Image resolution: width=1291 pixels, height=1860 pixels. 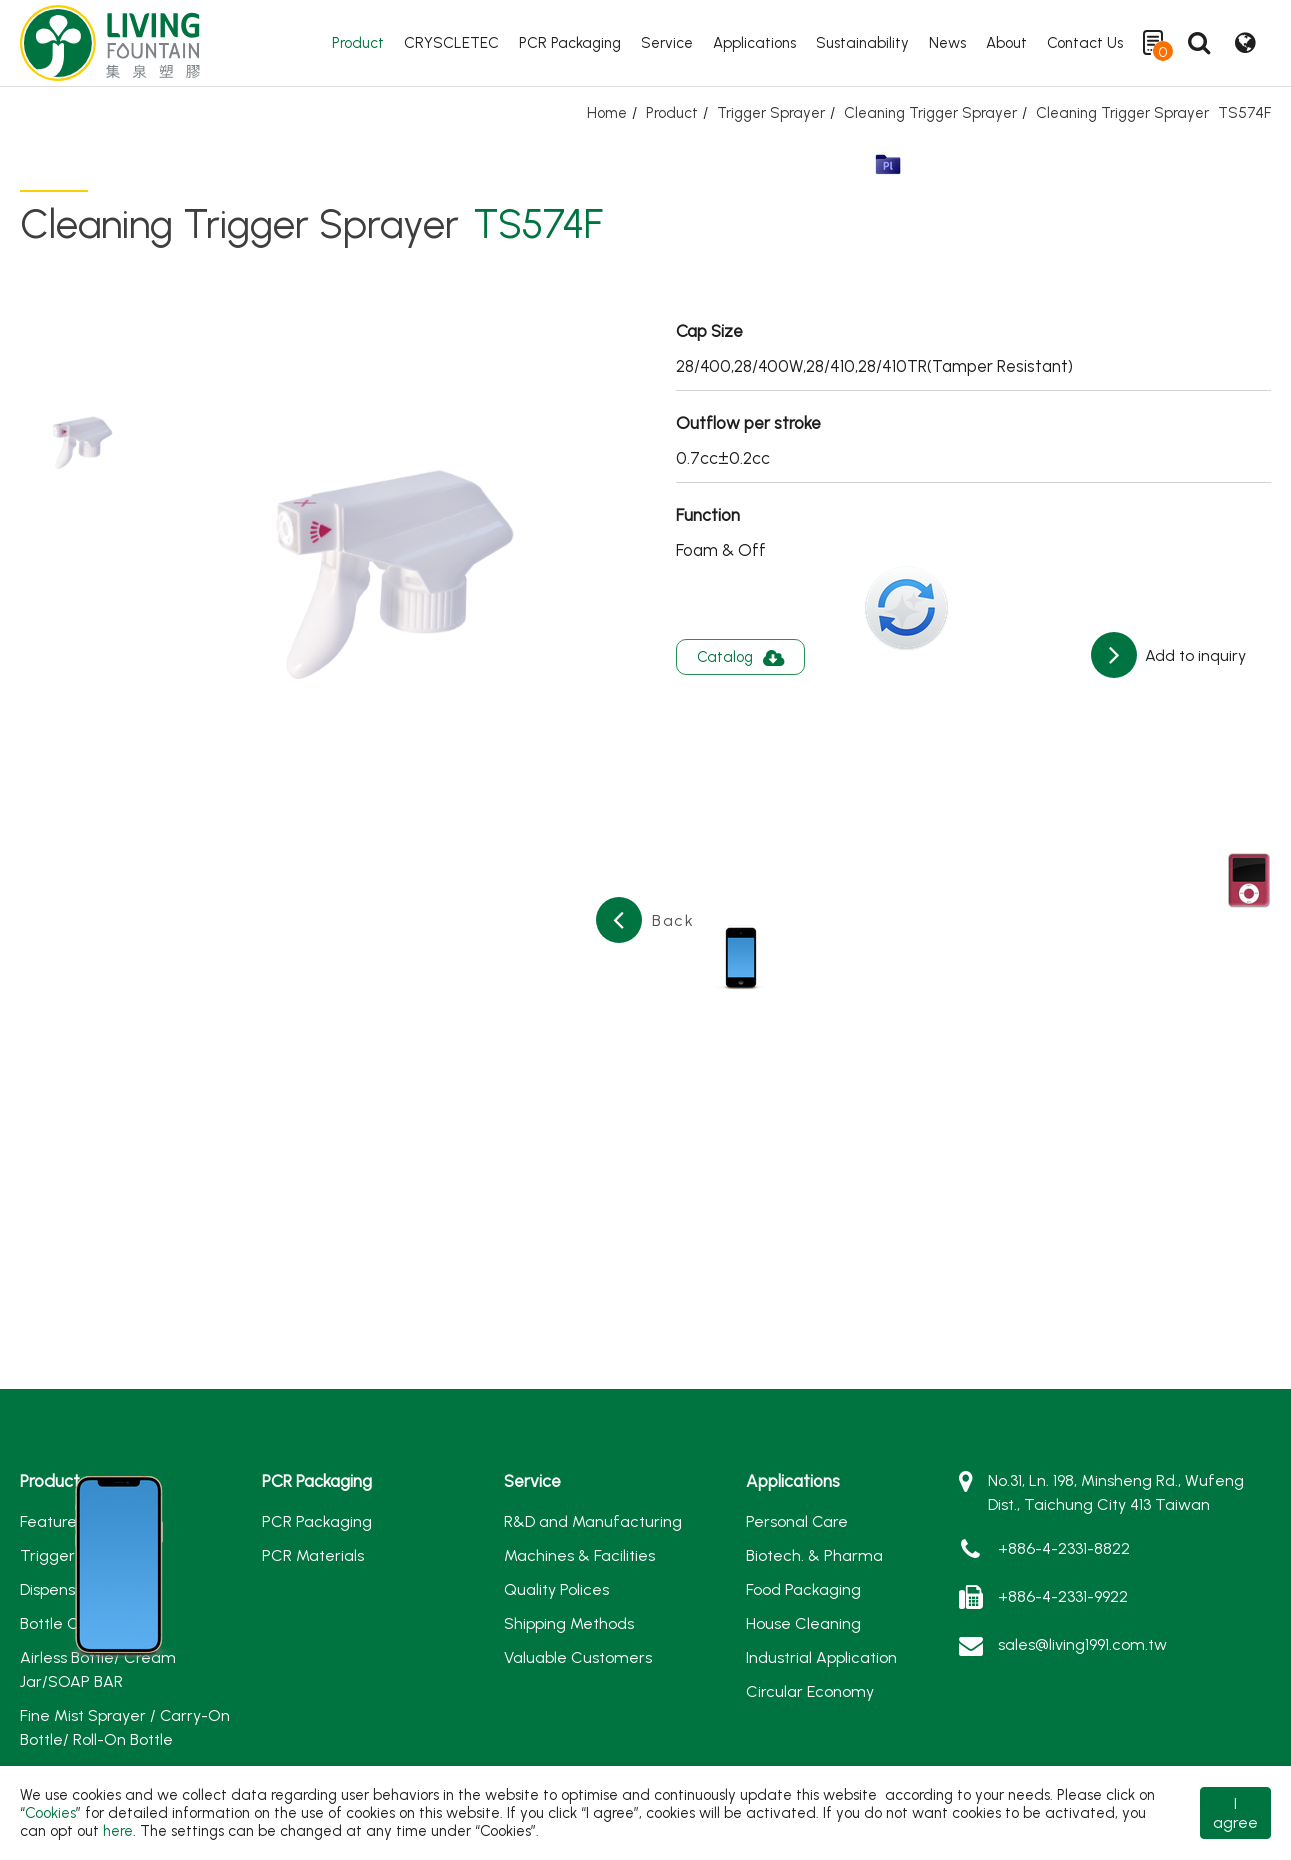 What do you see at coordinates (741, 957) in the screenshot?
I see `iPod touch device icon` at bounding box center [741, 957].